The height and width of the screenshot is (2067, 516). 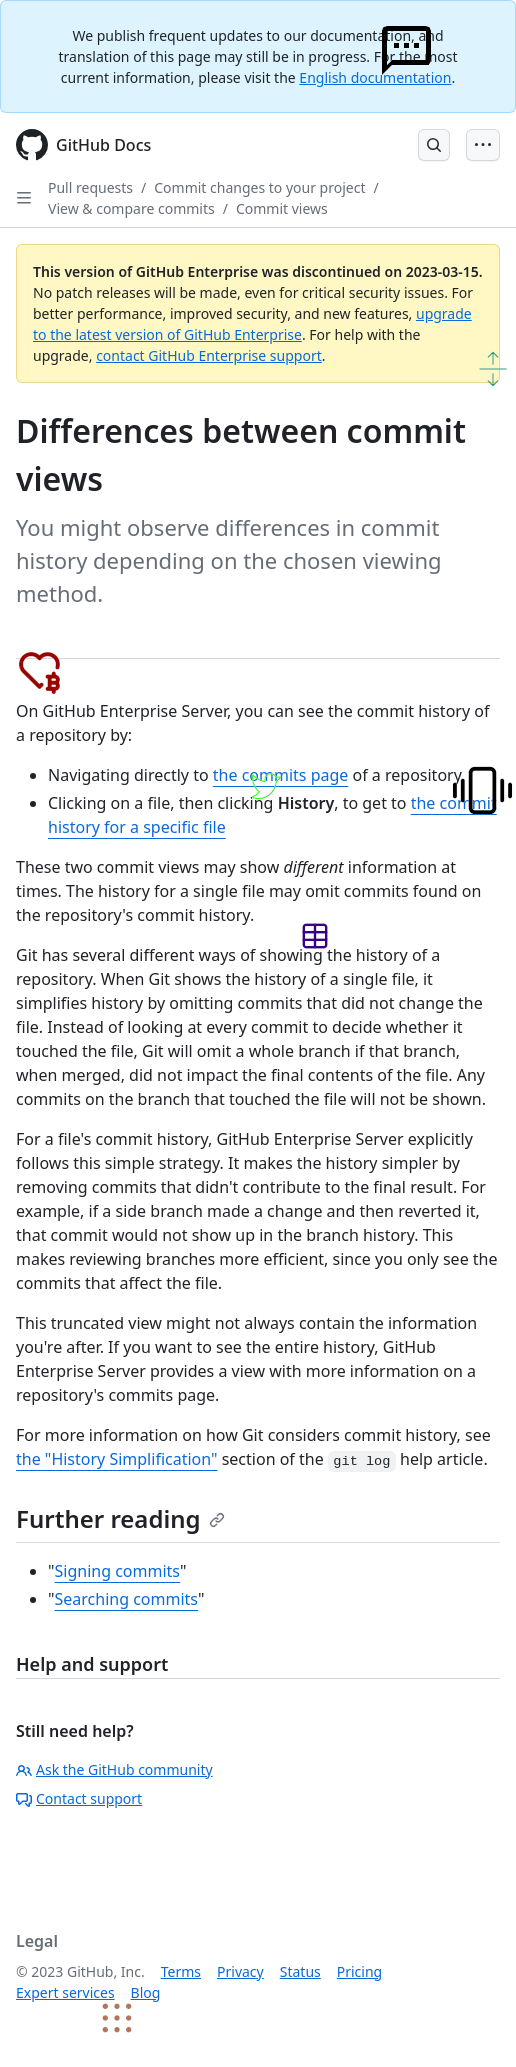 What do you see at coordinates (117, 2018) in the screenshot?
I see `open app grid or launcher` at bounding box center [117, 2018].